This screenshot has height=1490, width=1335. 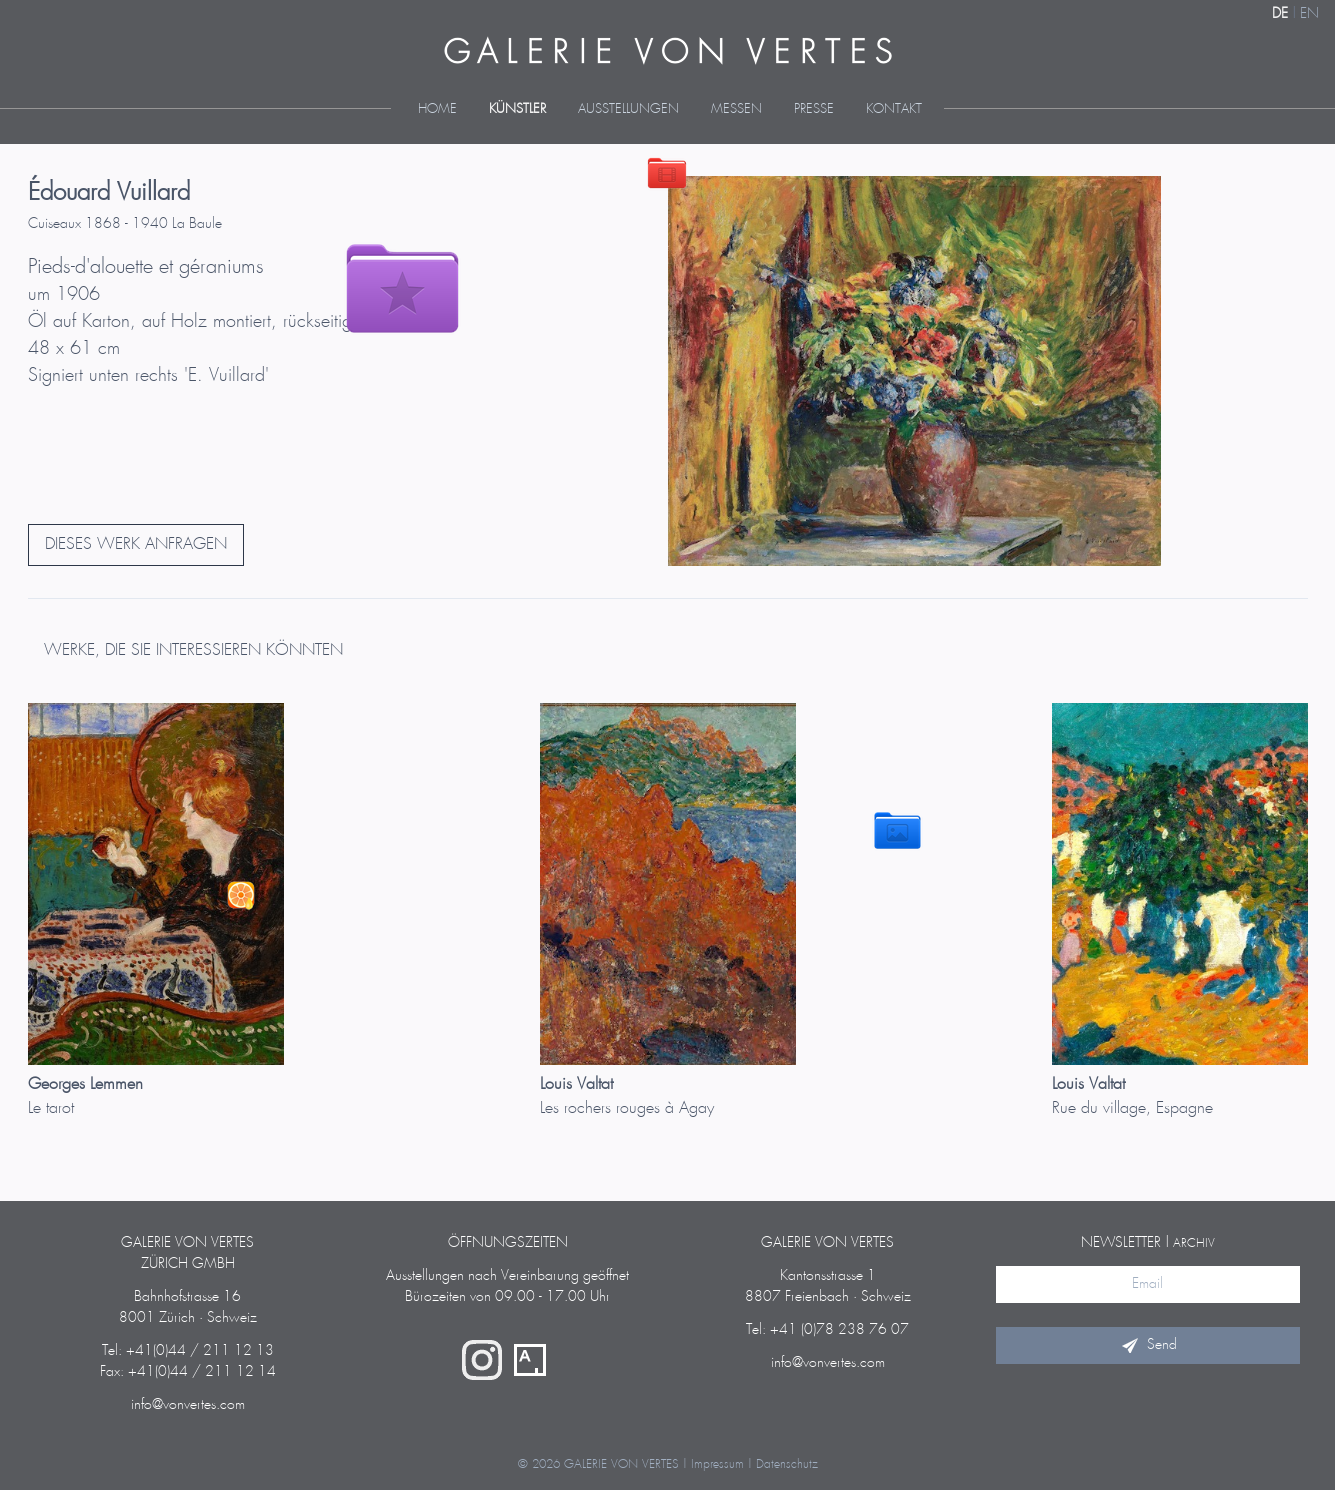 I want to click on open sound juicer cd ripper app, so click(x=241, y=895).